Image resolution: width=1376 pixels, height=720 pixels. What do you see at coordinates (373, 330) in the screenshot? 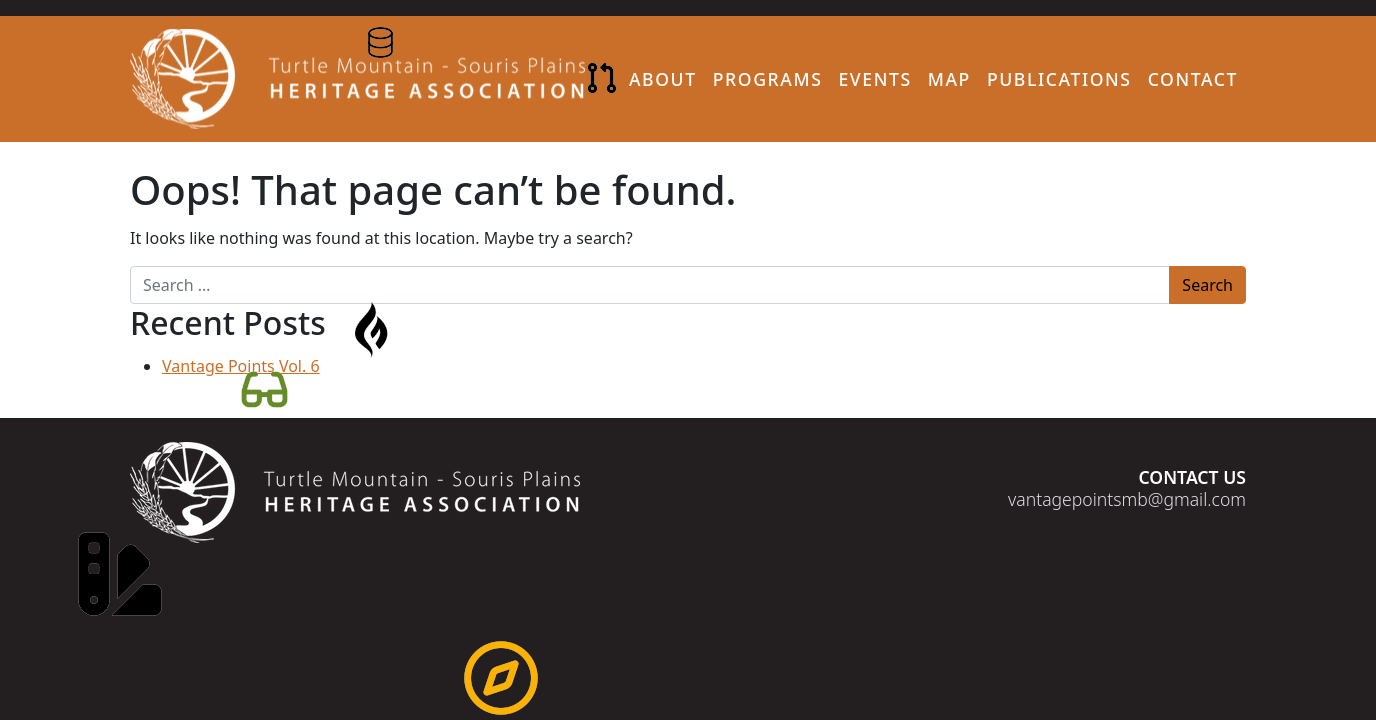
I see `gripfire brand logo` at bounding box center [373, 330].